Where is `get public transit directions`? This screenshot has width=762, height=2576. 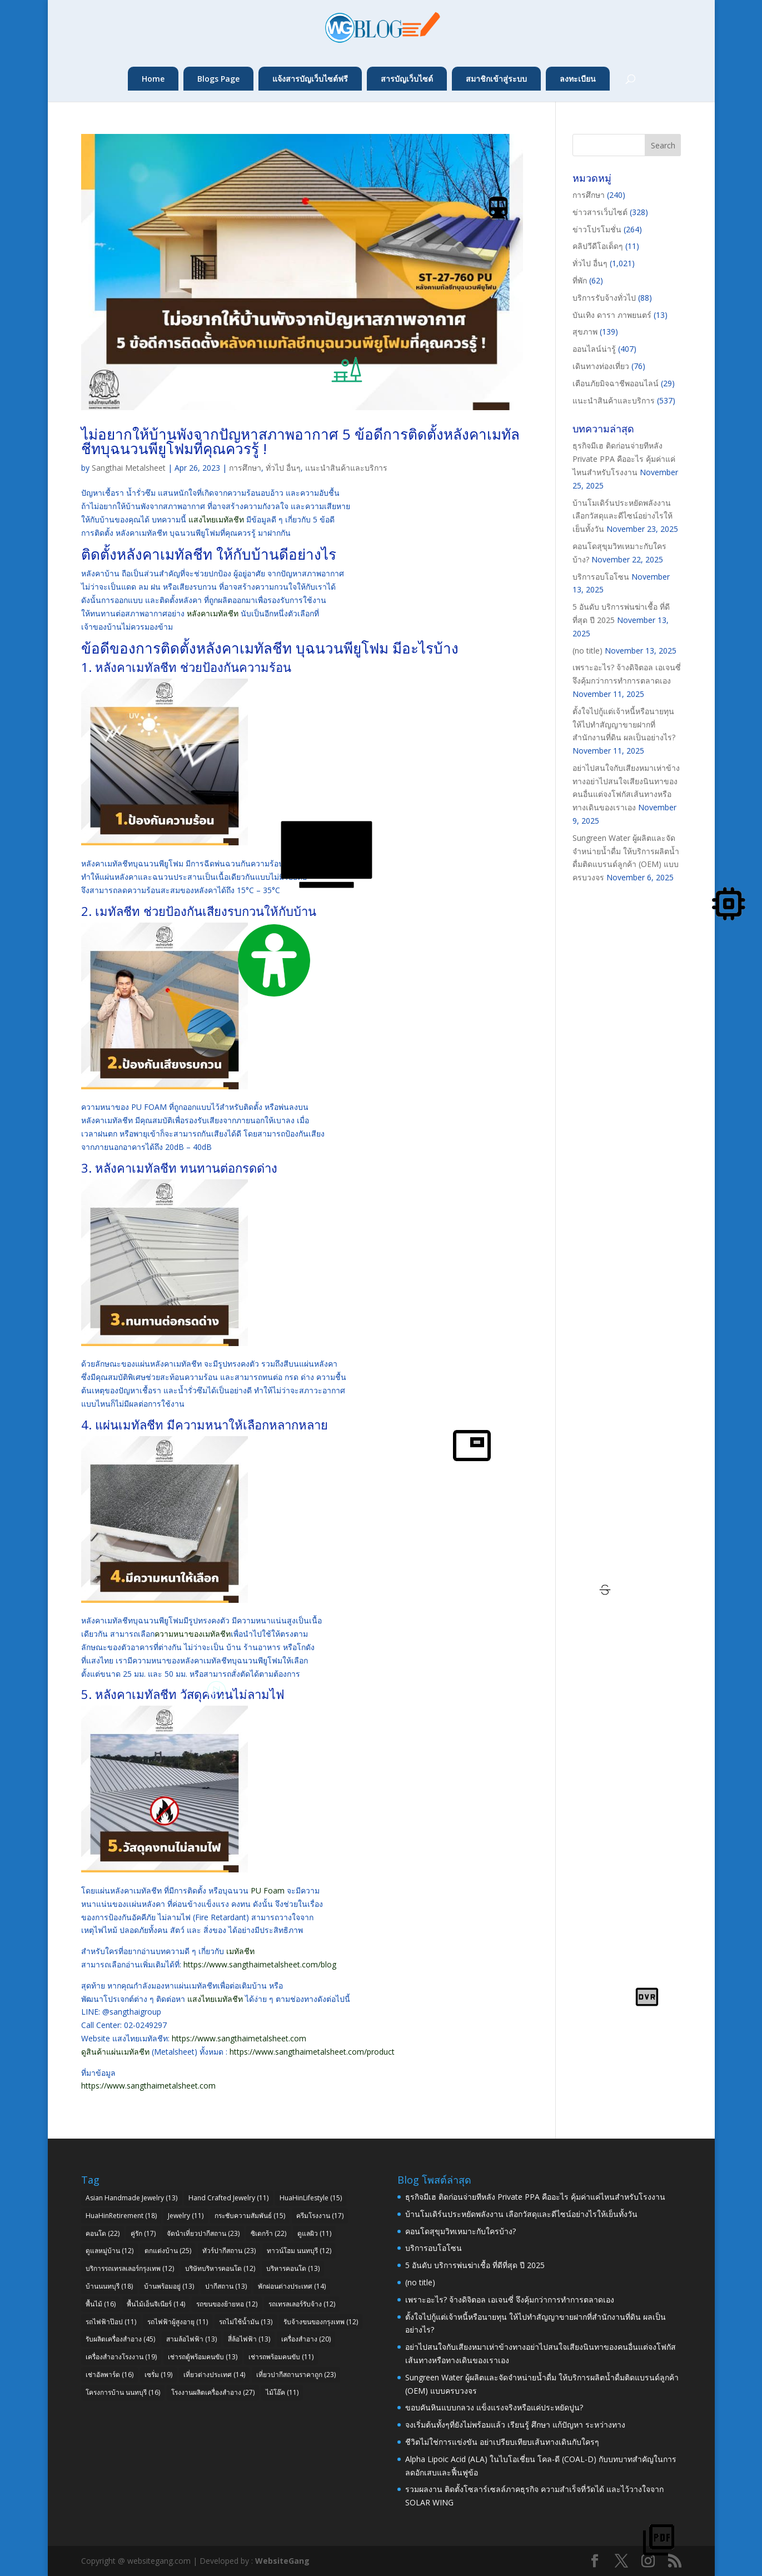
get public transit directions is located at coordinates (498, 208).